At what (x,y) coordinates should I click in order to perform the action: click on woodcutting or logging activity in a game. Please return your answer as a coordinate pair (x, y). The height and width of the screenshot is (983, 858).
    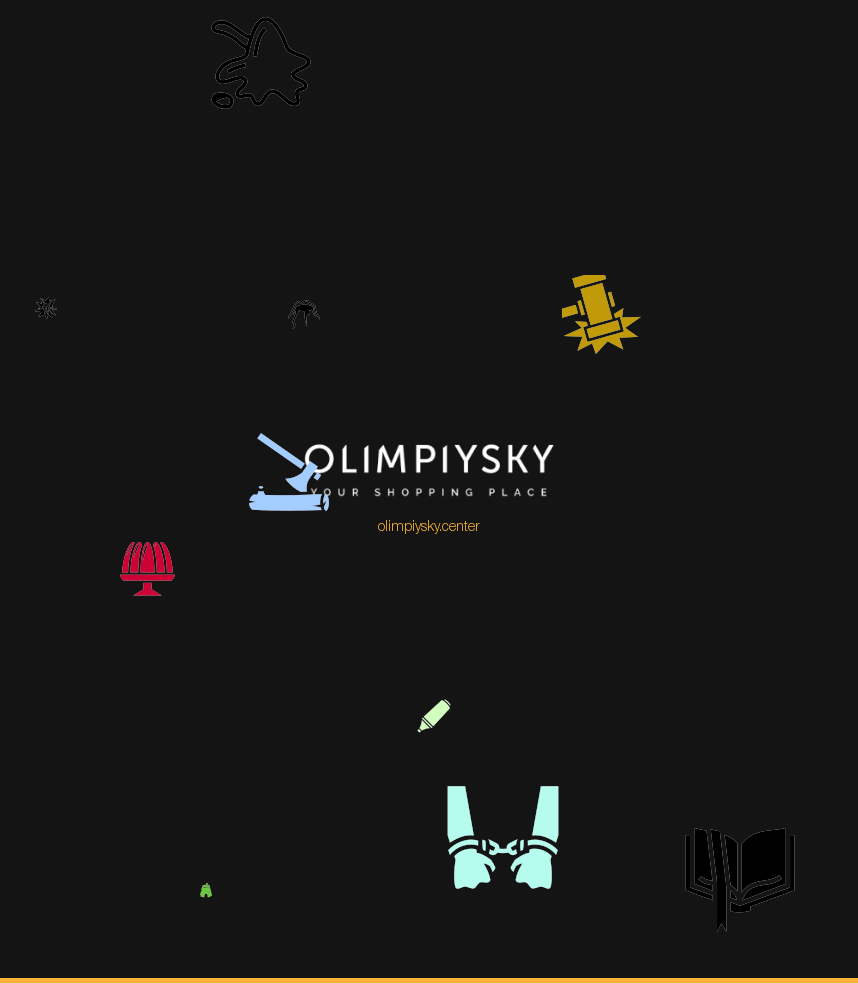
    Looking at the image, I should click on (289, 472).